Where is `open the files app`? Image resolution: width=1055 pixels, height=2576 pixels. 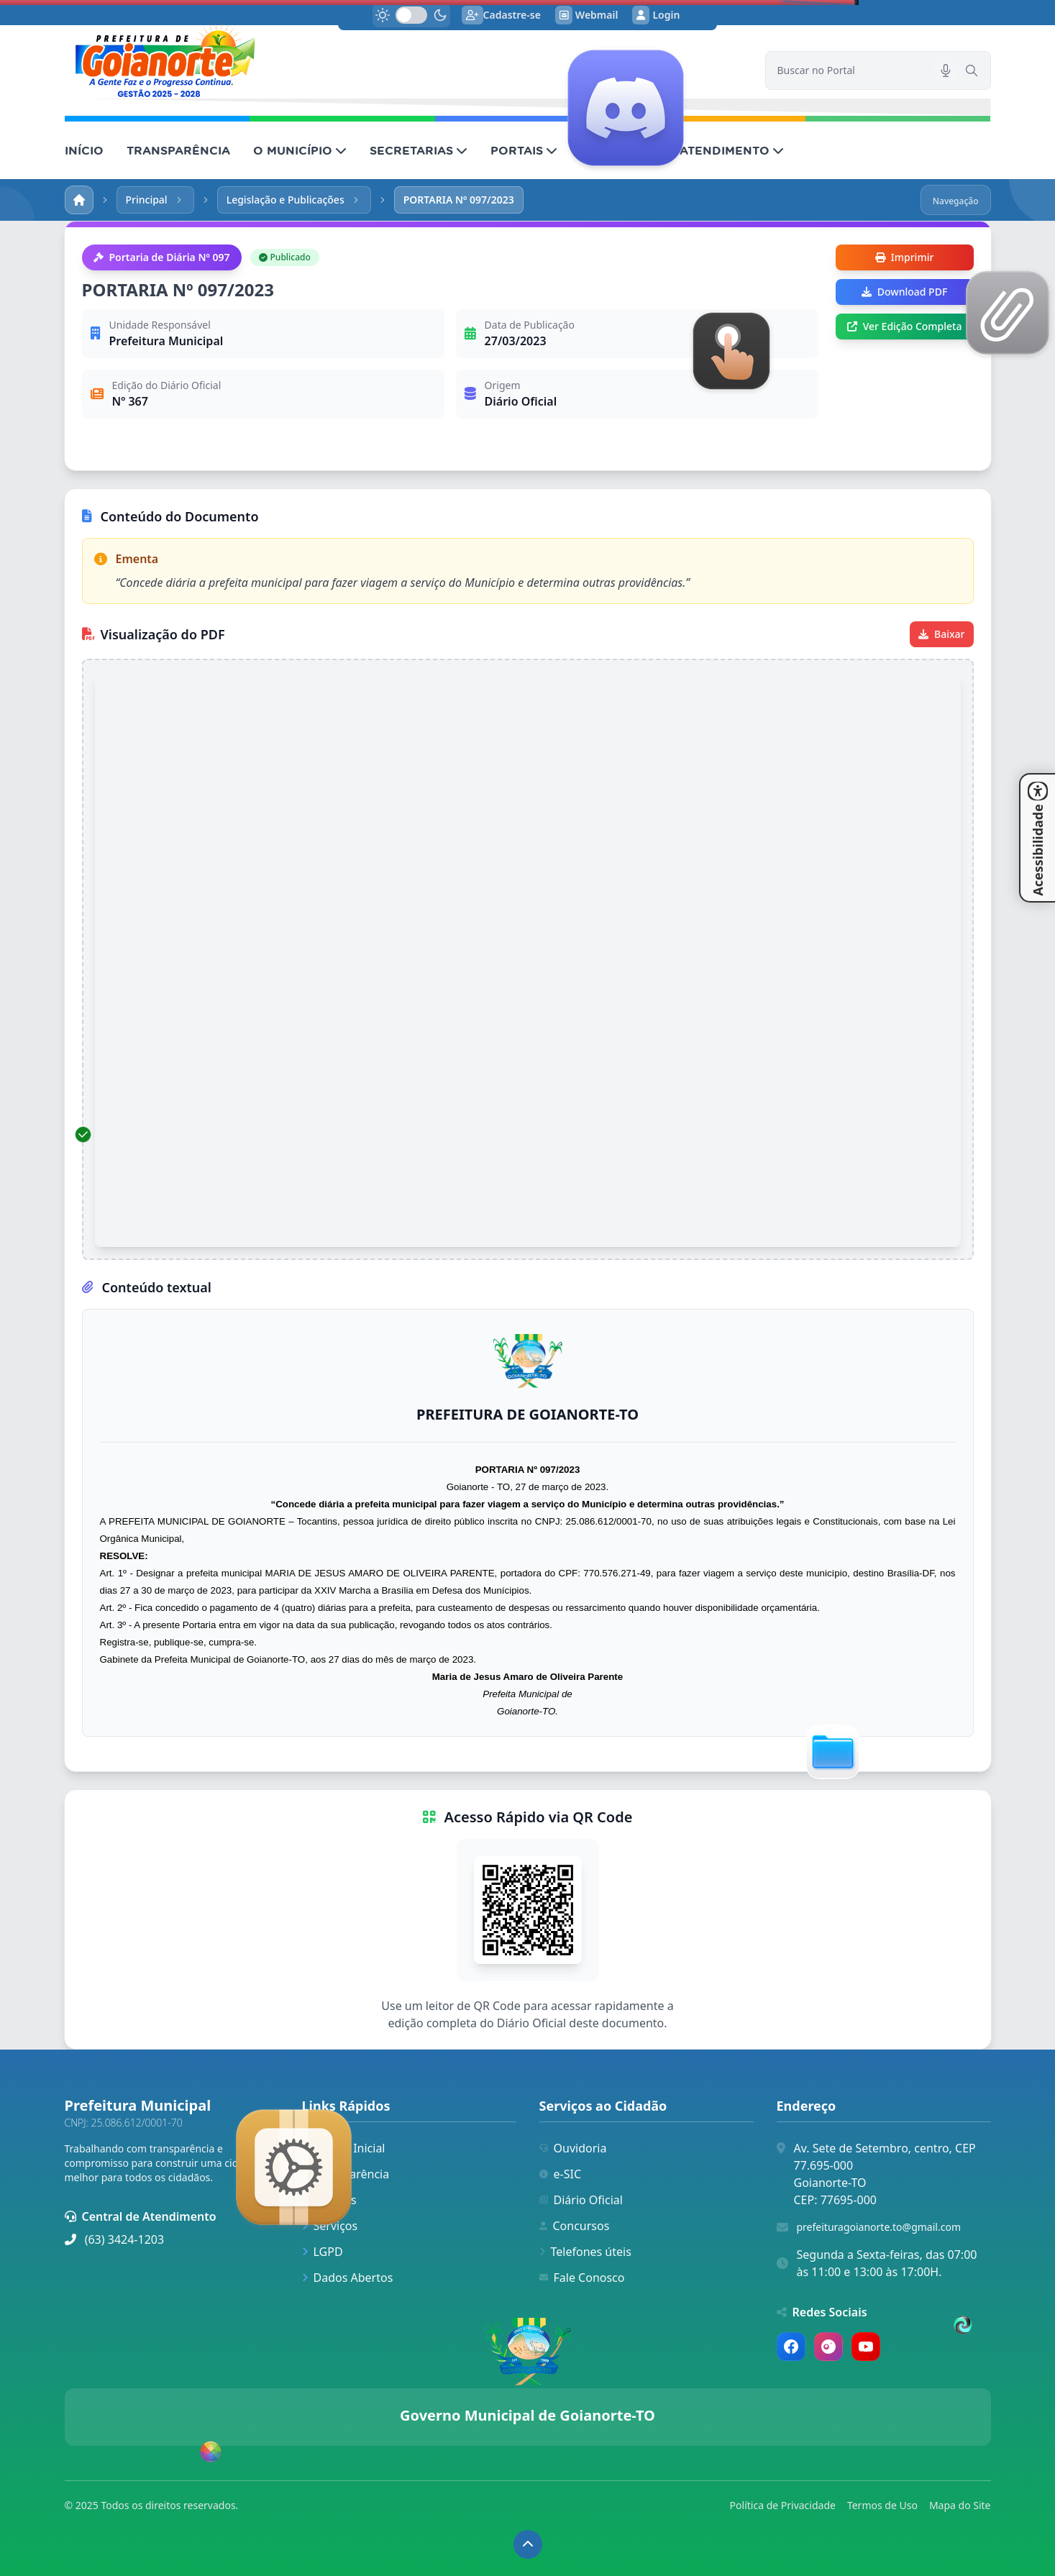 open the files app is located at coordinates (833, 1752).